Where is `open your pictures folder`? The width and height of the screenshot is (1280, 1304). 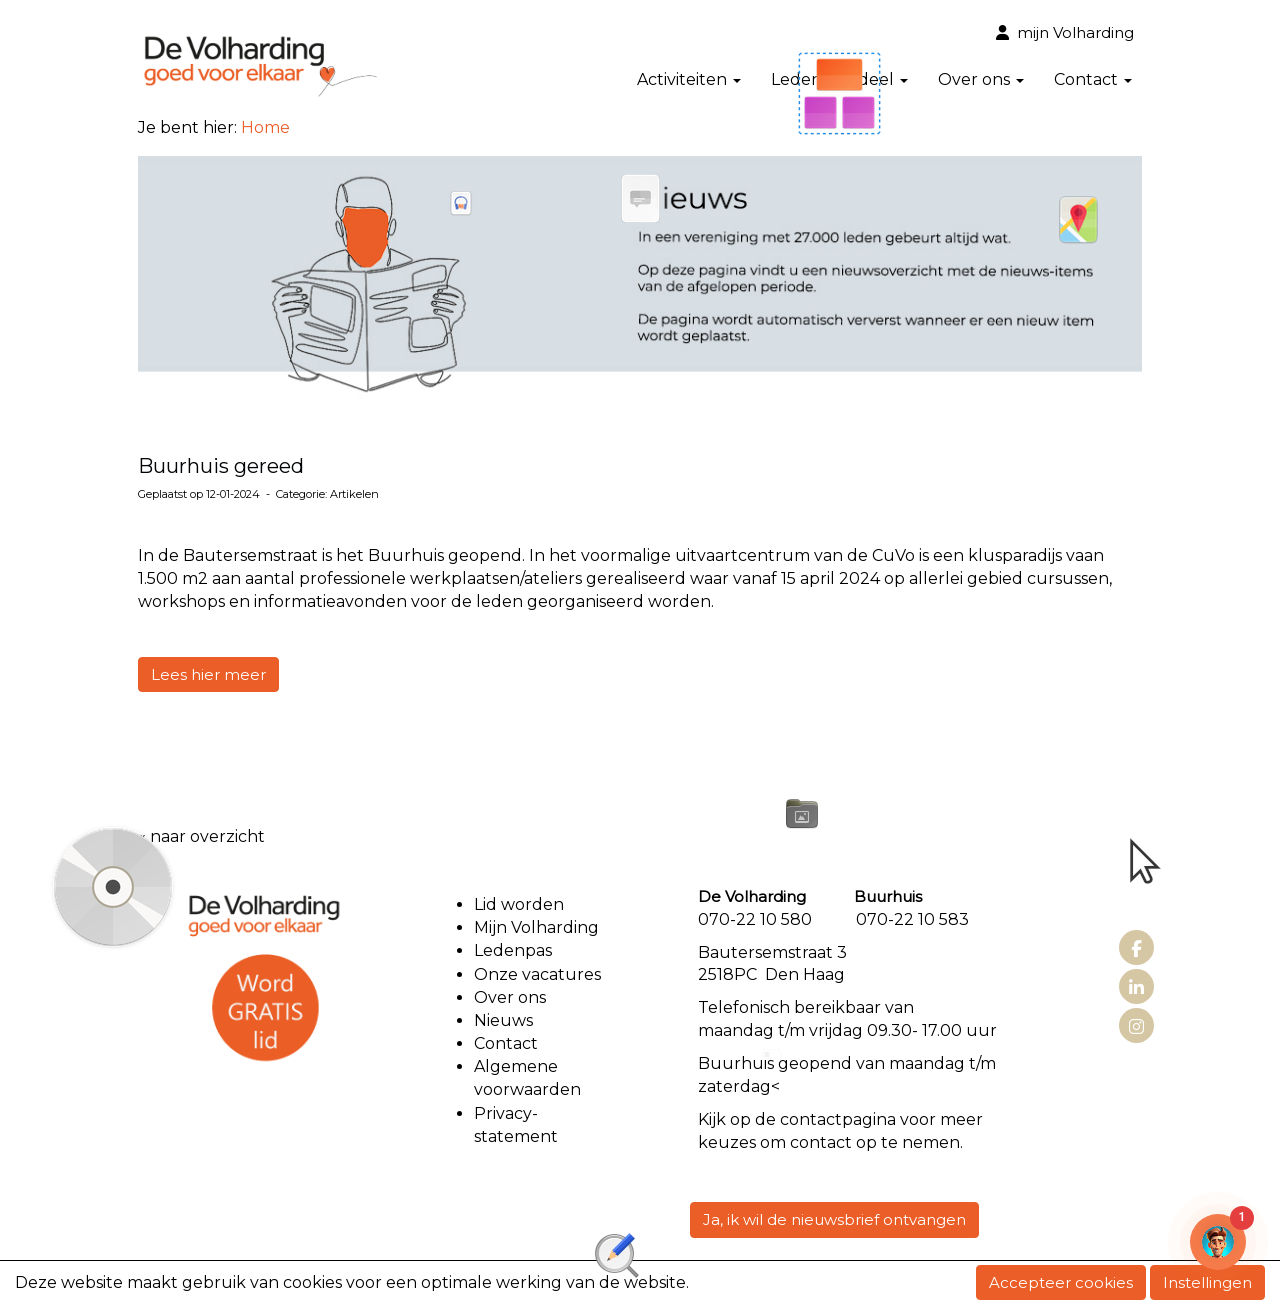
open your pictures folder is located at coordinates (802, 813).